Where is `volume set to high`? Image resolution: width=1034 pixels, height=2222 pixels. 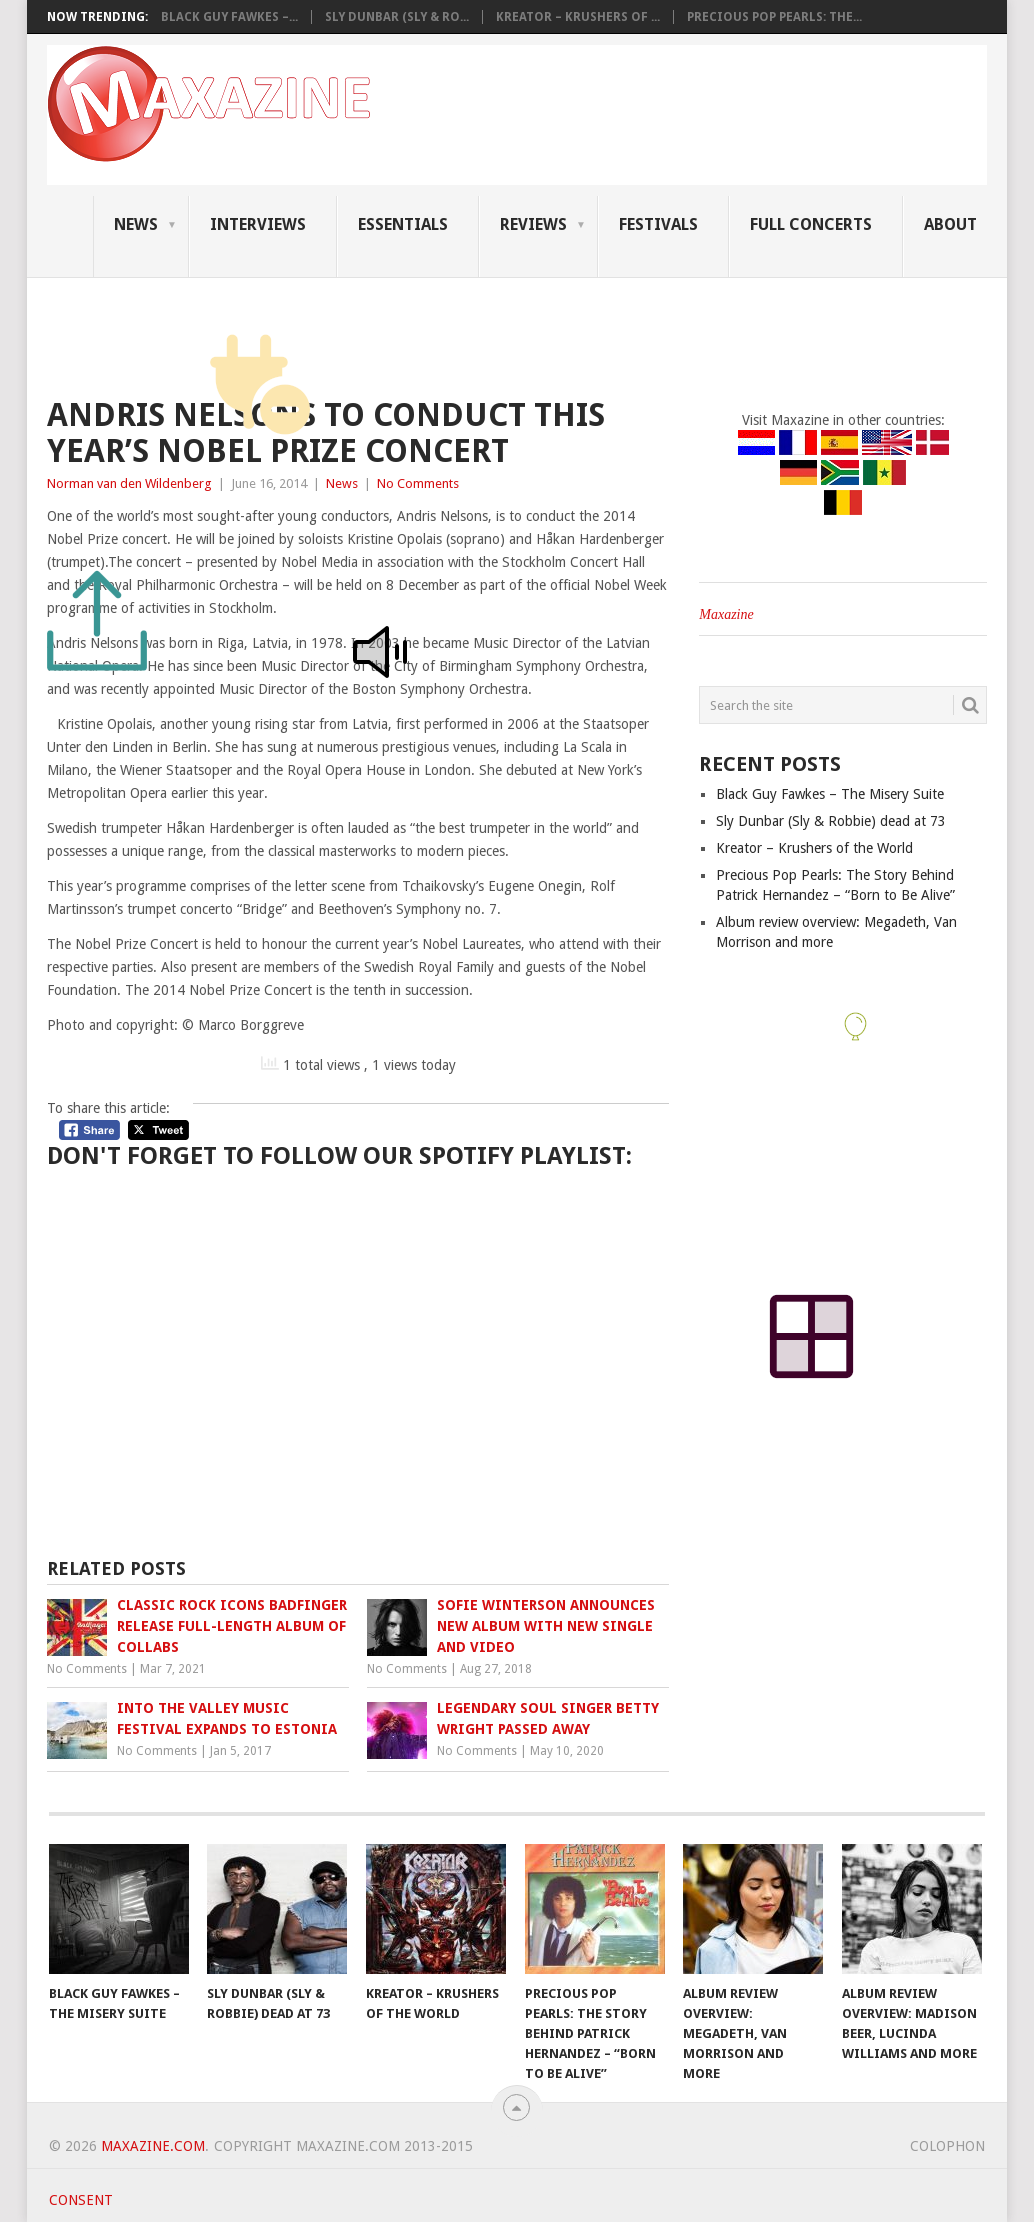 volume set to high is located at coordinates (379, 652).